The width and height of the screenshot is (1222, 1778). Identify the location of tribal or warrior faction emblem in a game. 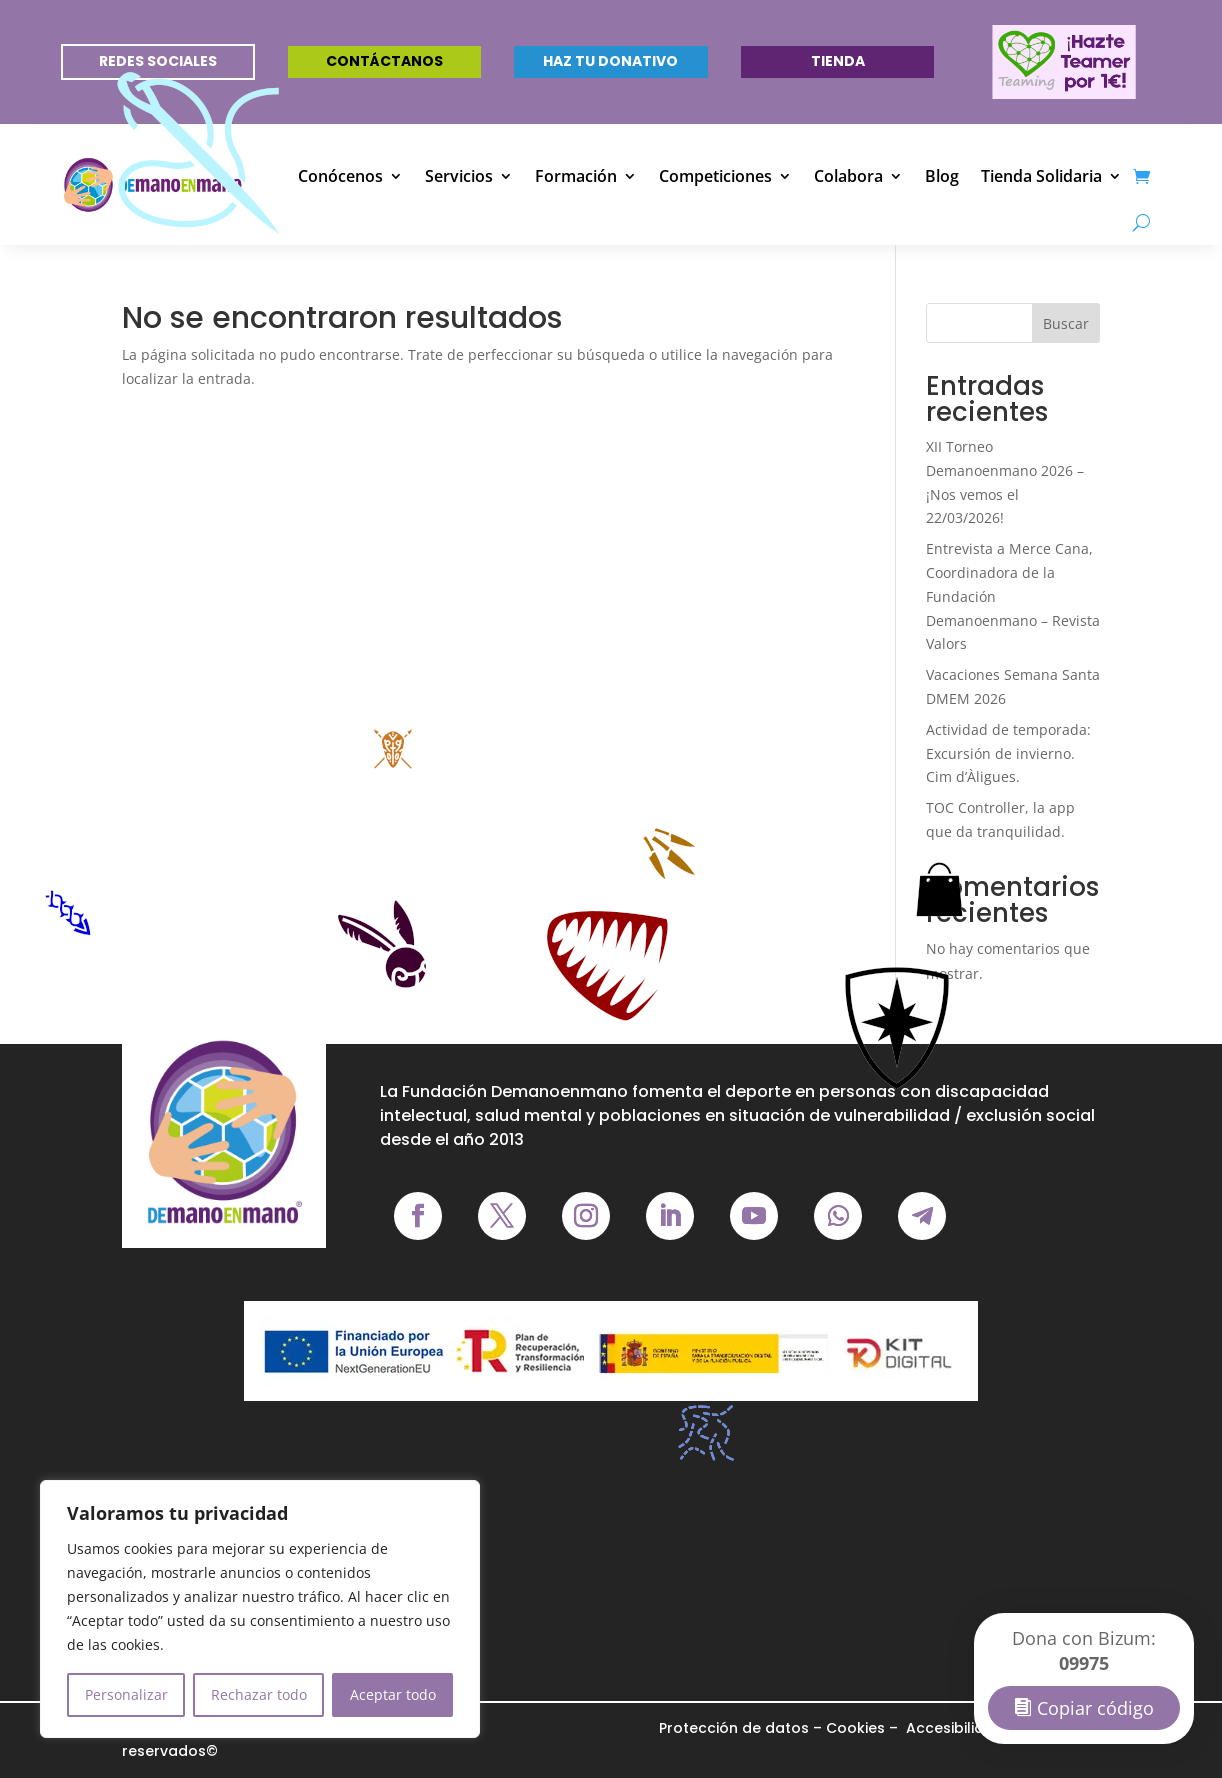
(393, 749).